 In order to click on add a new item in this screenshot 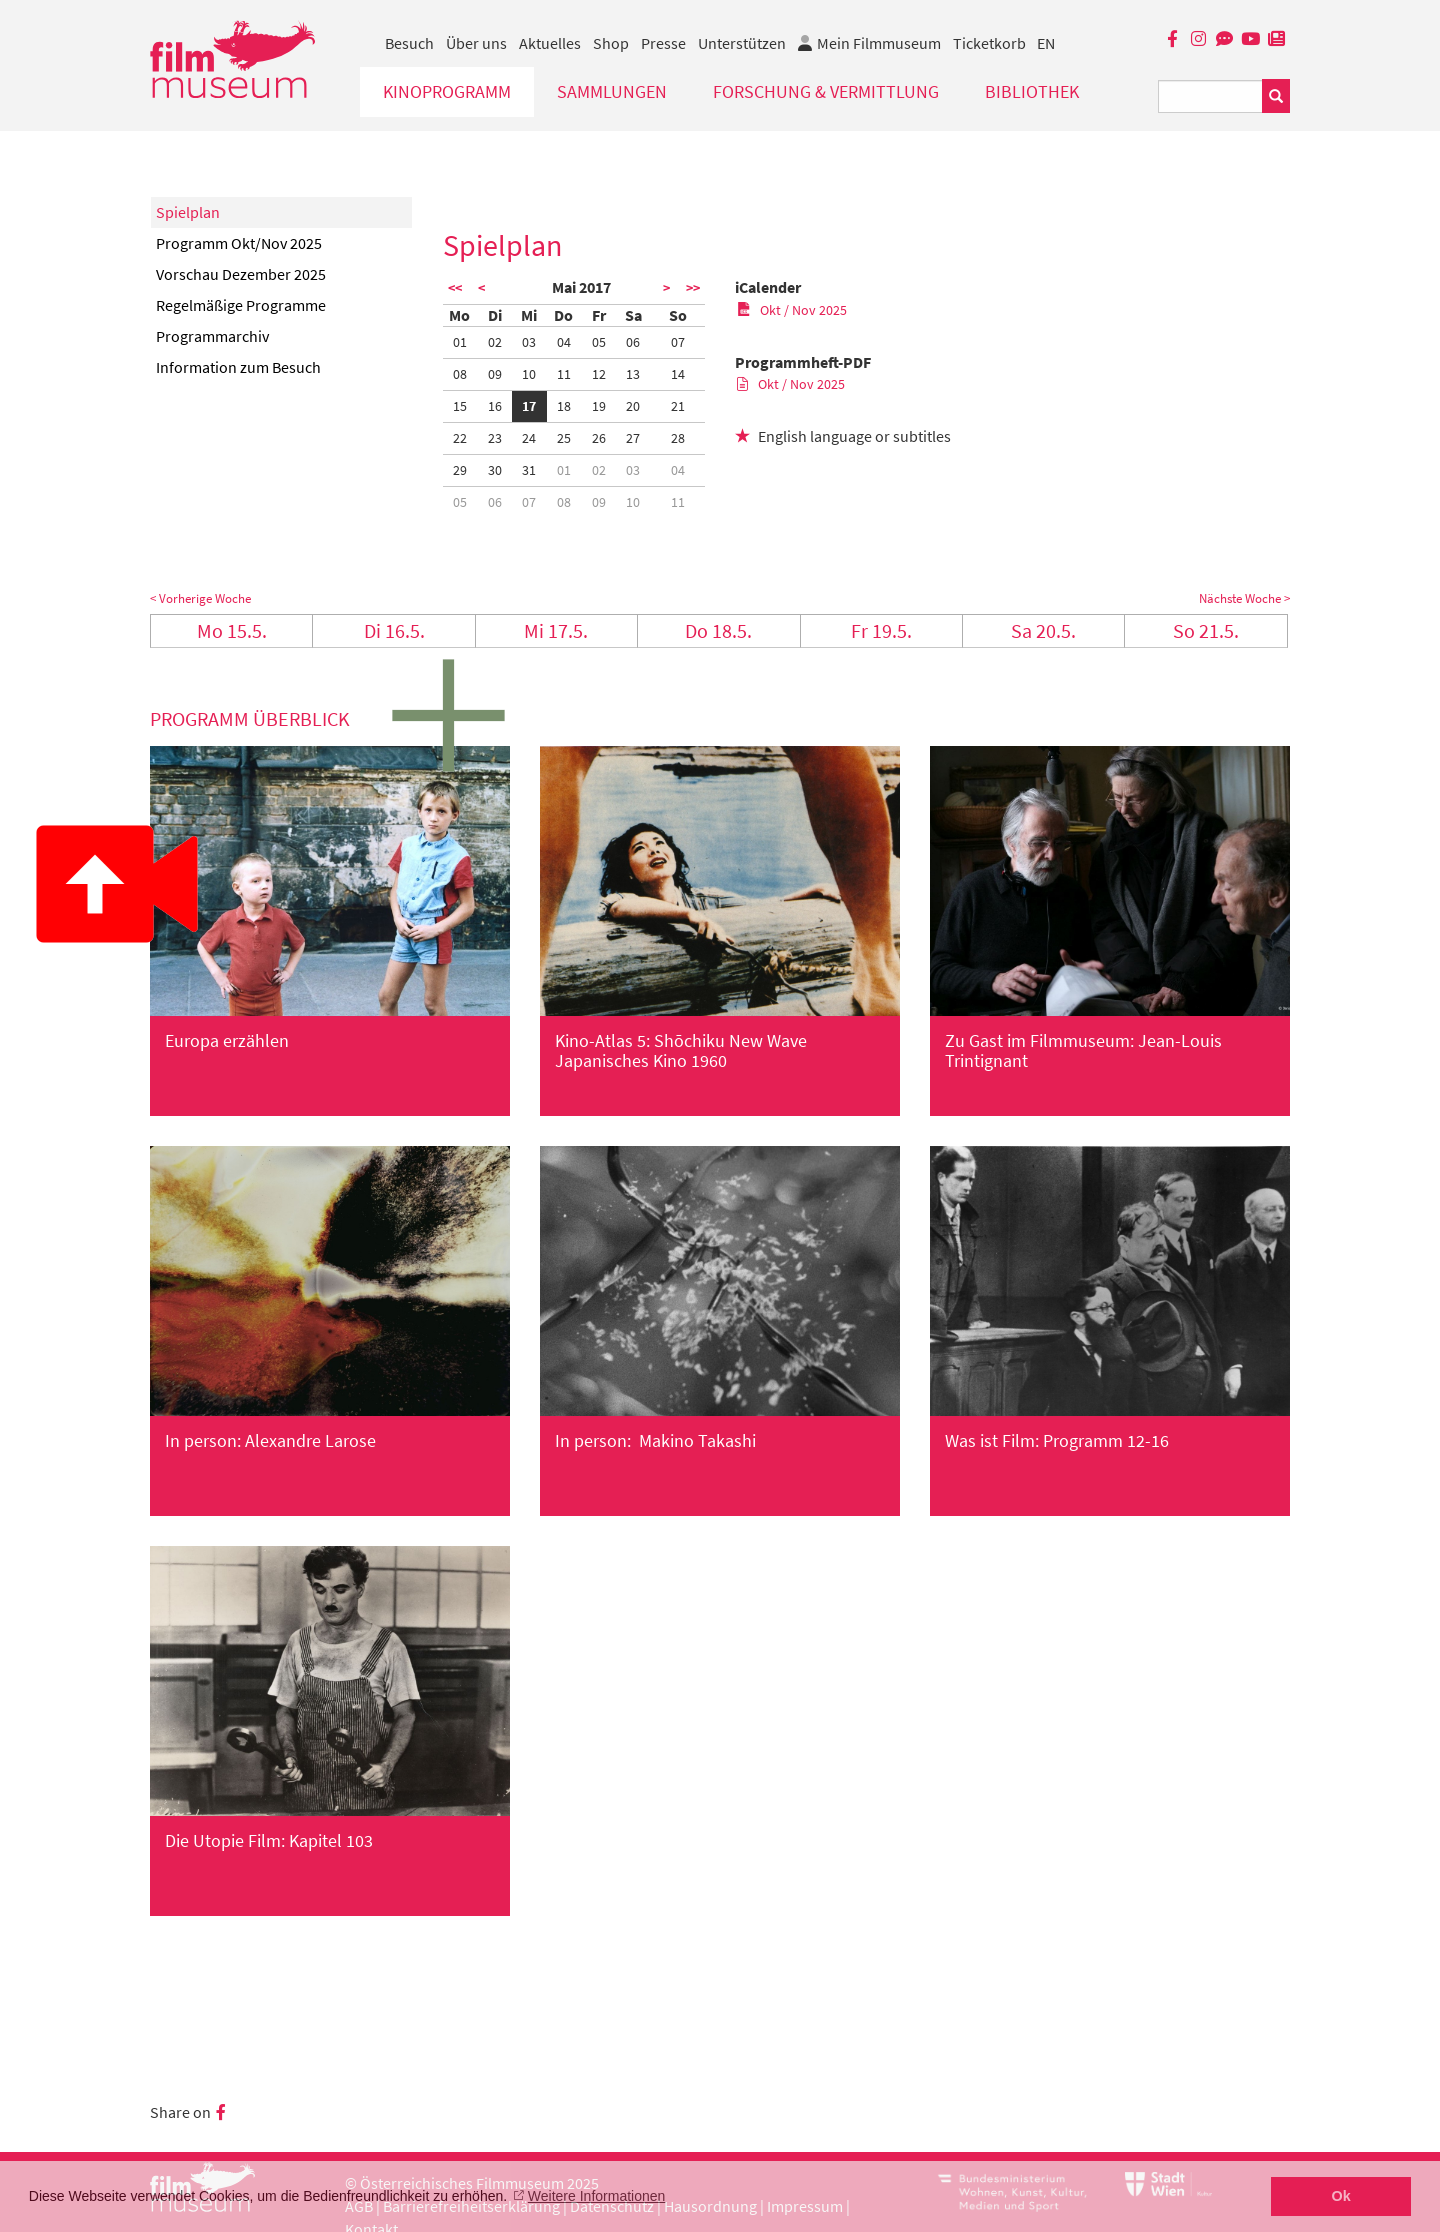, I will do `click(448, 715)`.